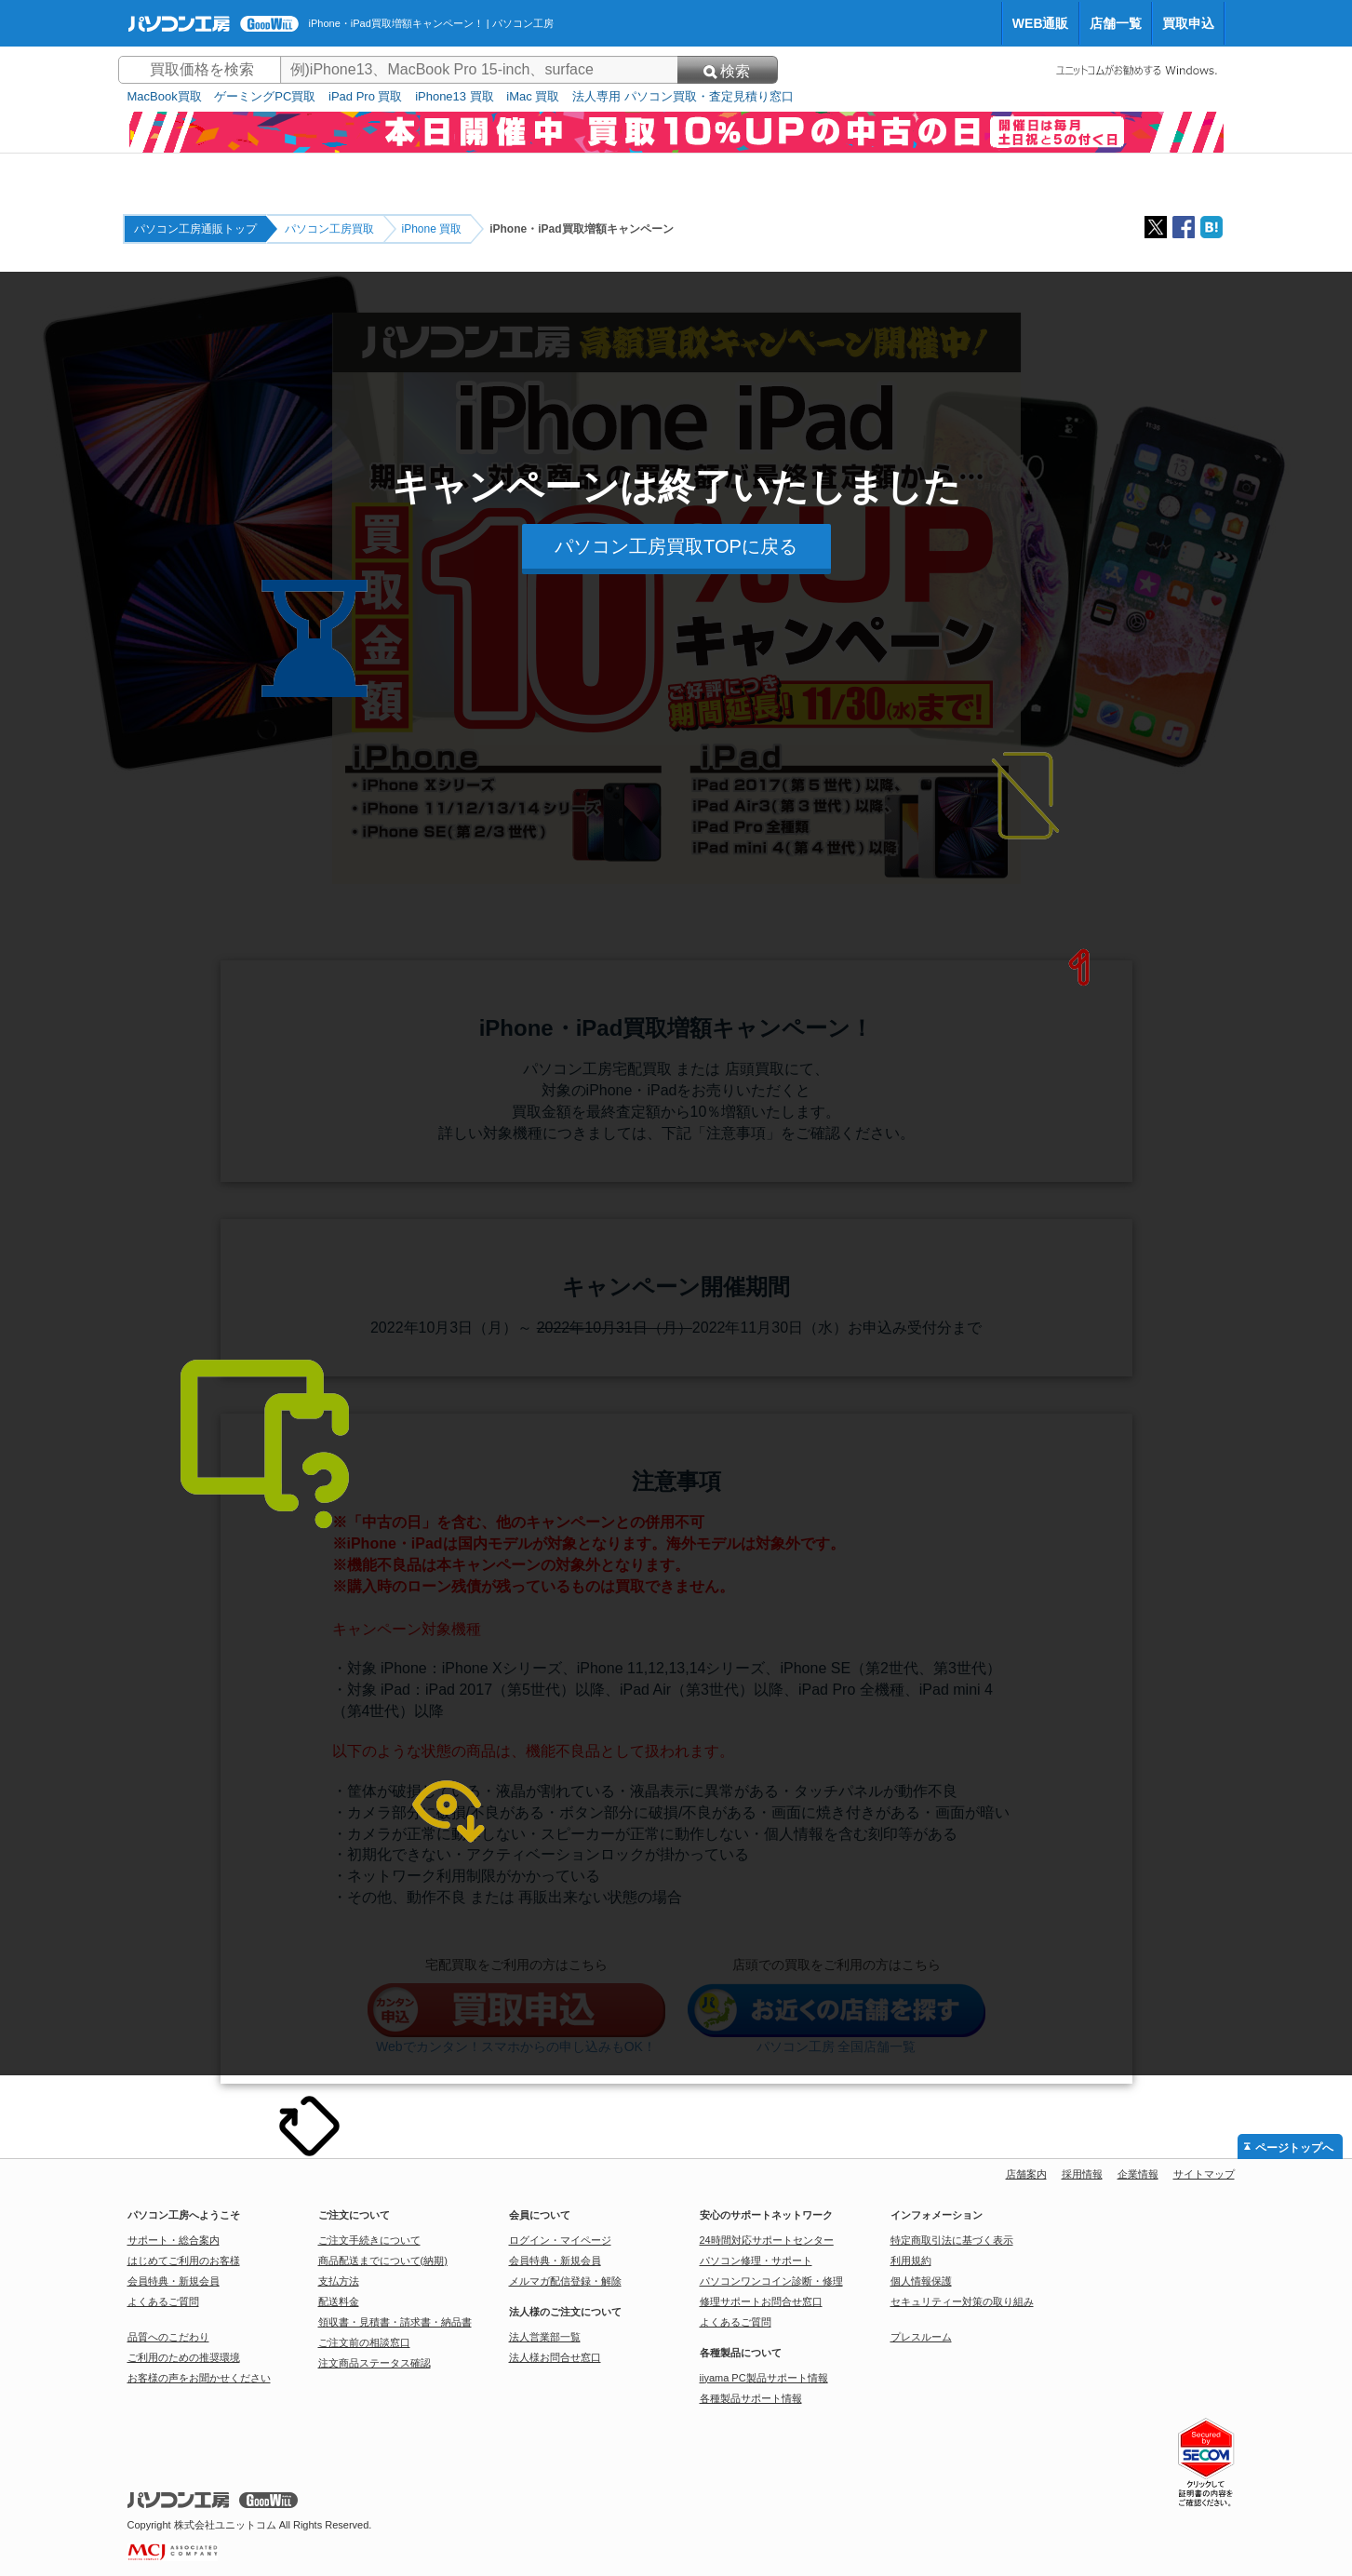 Image resolution: width=1352 pixels, height=2576 pixels. What do you see at coordinates (315, 638) in the screenshot?
I see `indicates loading or processing in progress` at bounding box center [315, 638].